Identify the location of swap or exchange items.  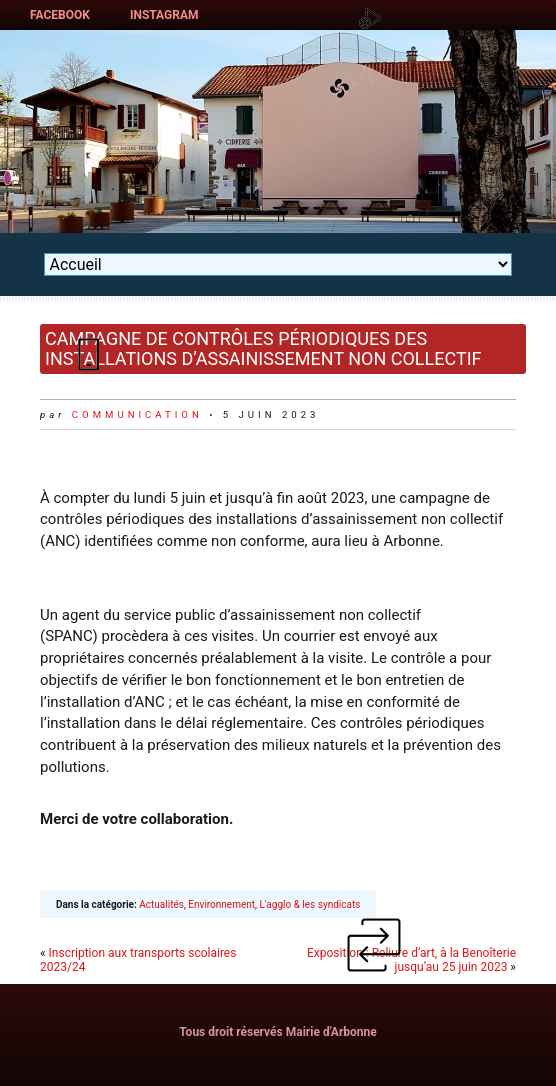
(374, 945).